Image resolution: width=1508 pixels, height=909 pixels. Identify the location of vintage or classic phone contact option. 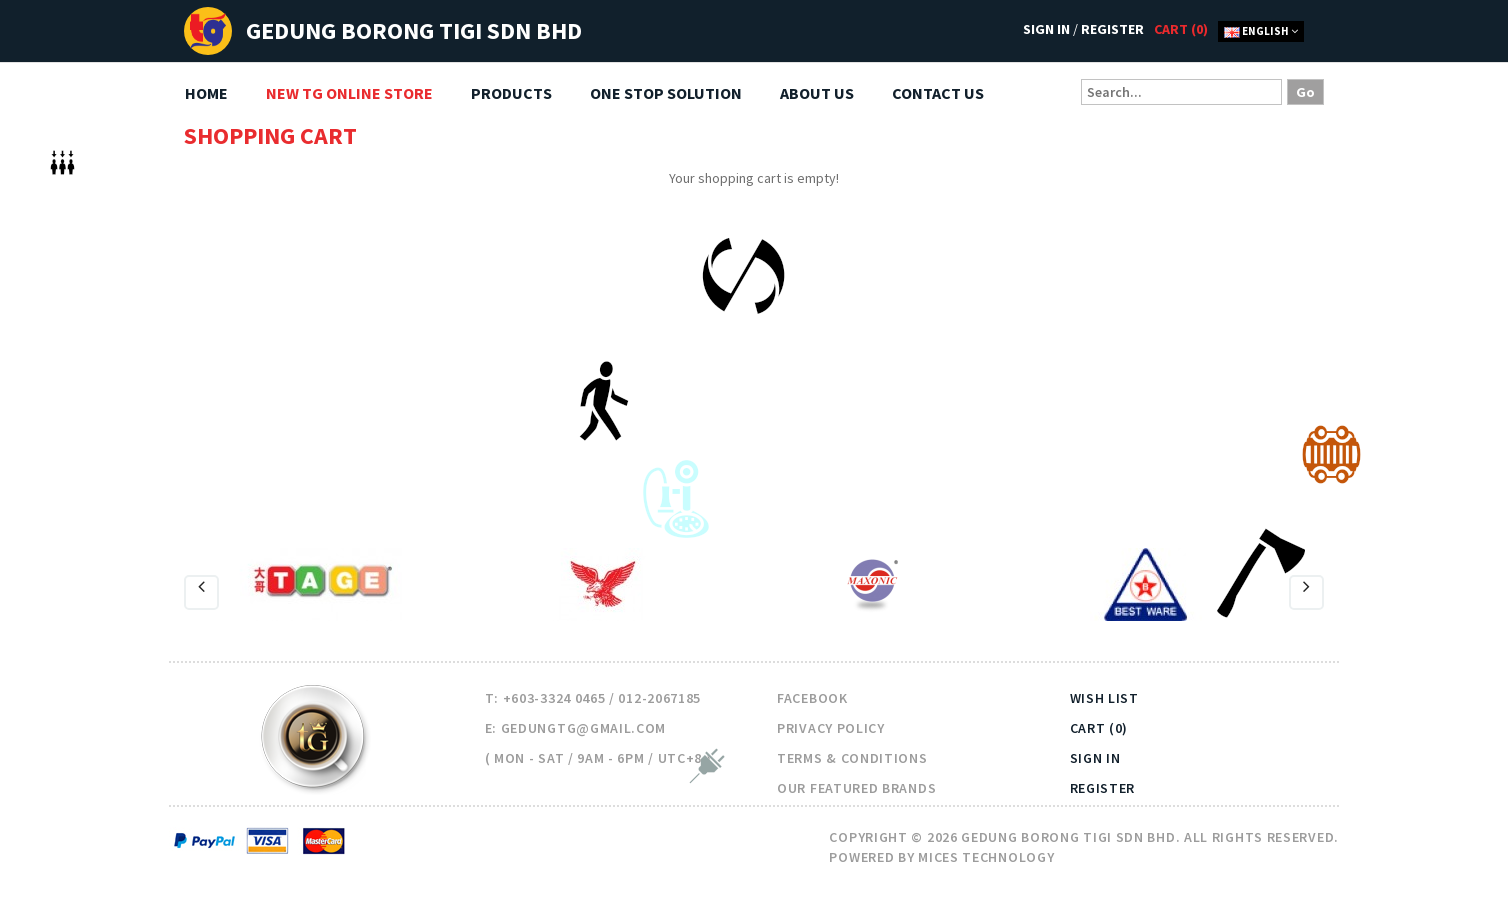
(676, 499).